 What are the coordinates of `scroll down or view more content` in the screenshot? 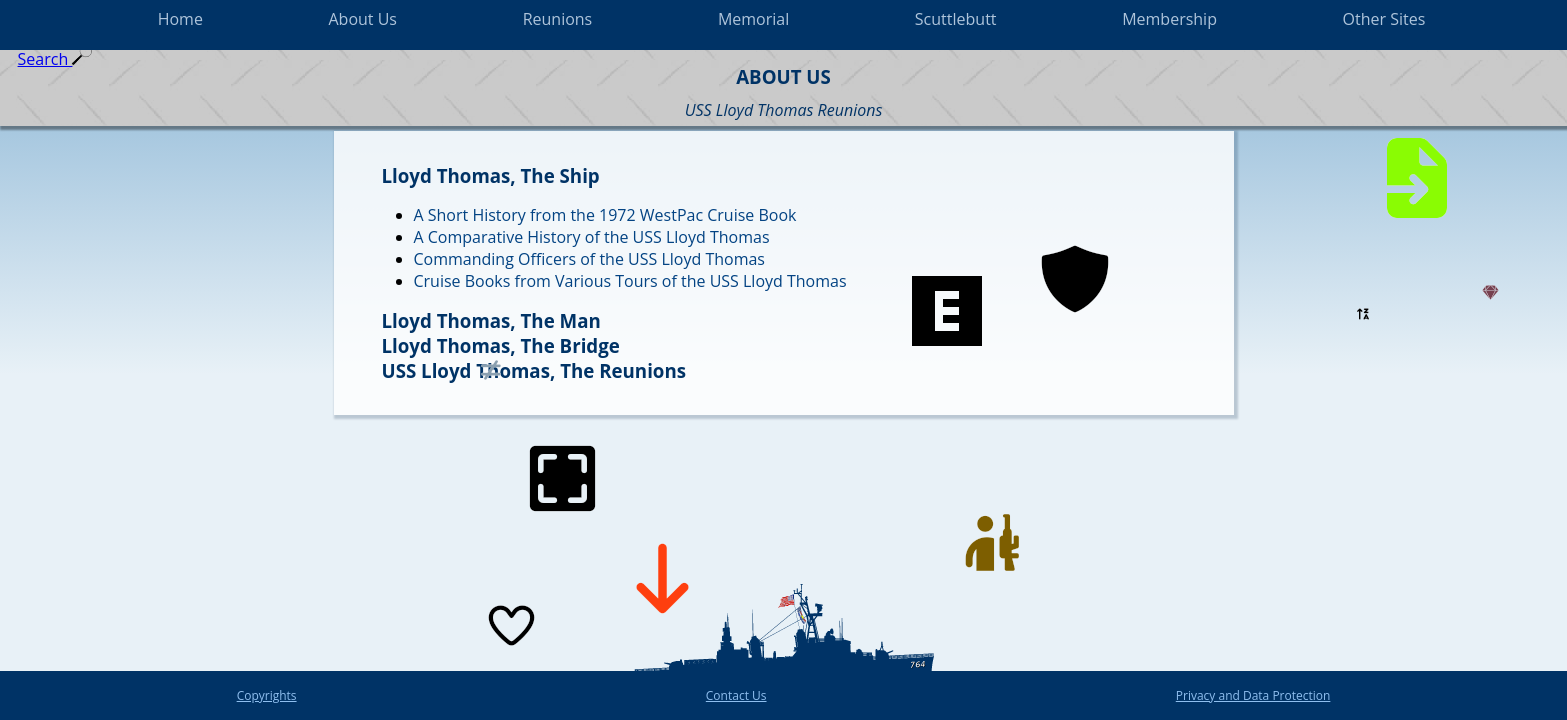 It's located at (662, 578).